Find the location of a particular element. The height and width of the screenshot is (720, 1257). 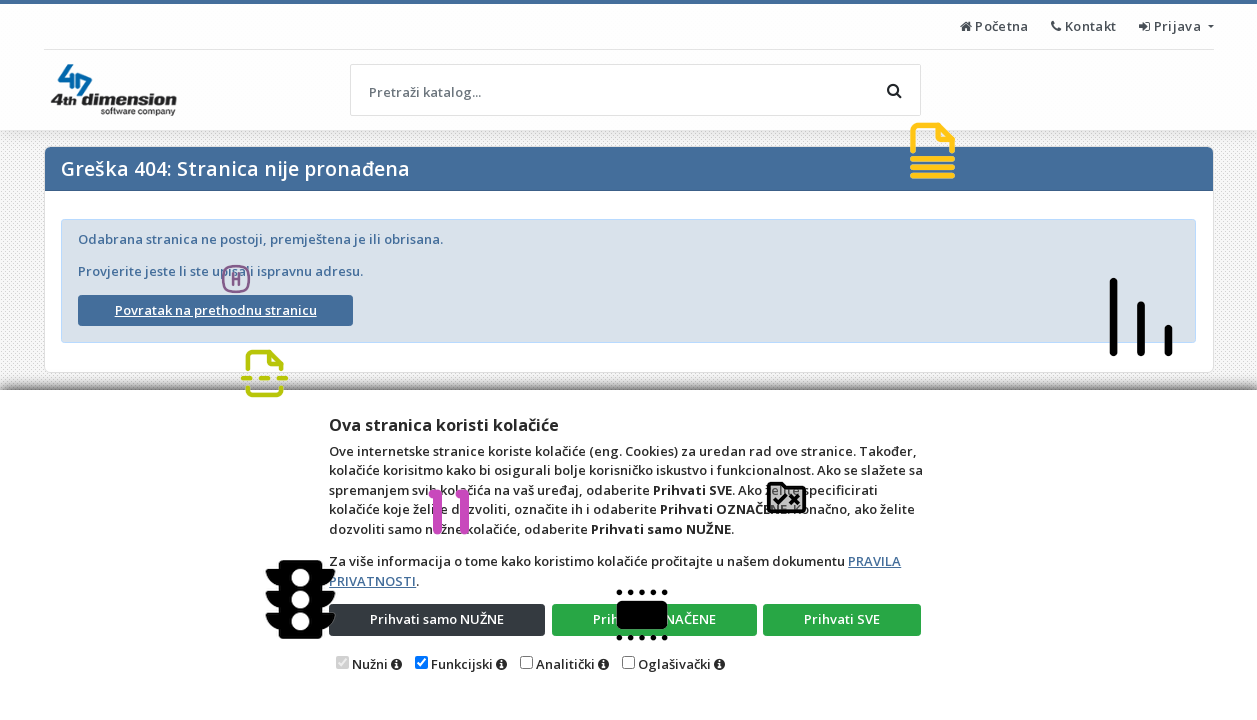

insert a page break in the document is located at coordinates (264, 373).